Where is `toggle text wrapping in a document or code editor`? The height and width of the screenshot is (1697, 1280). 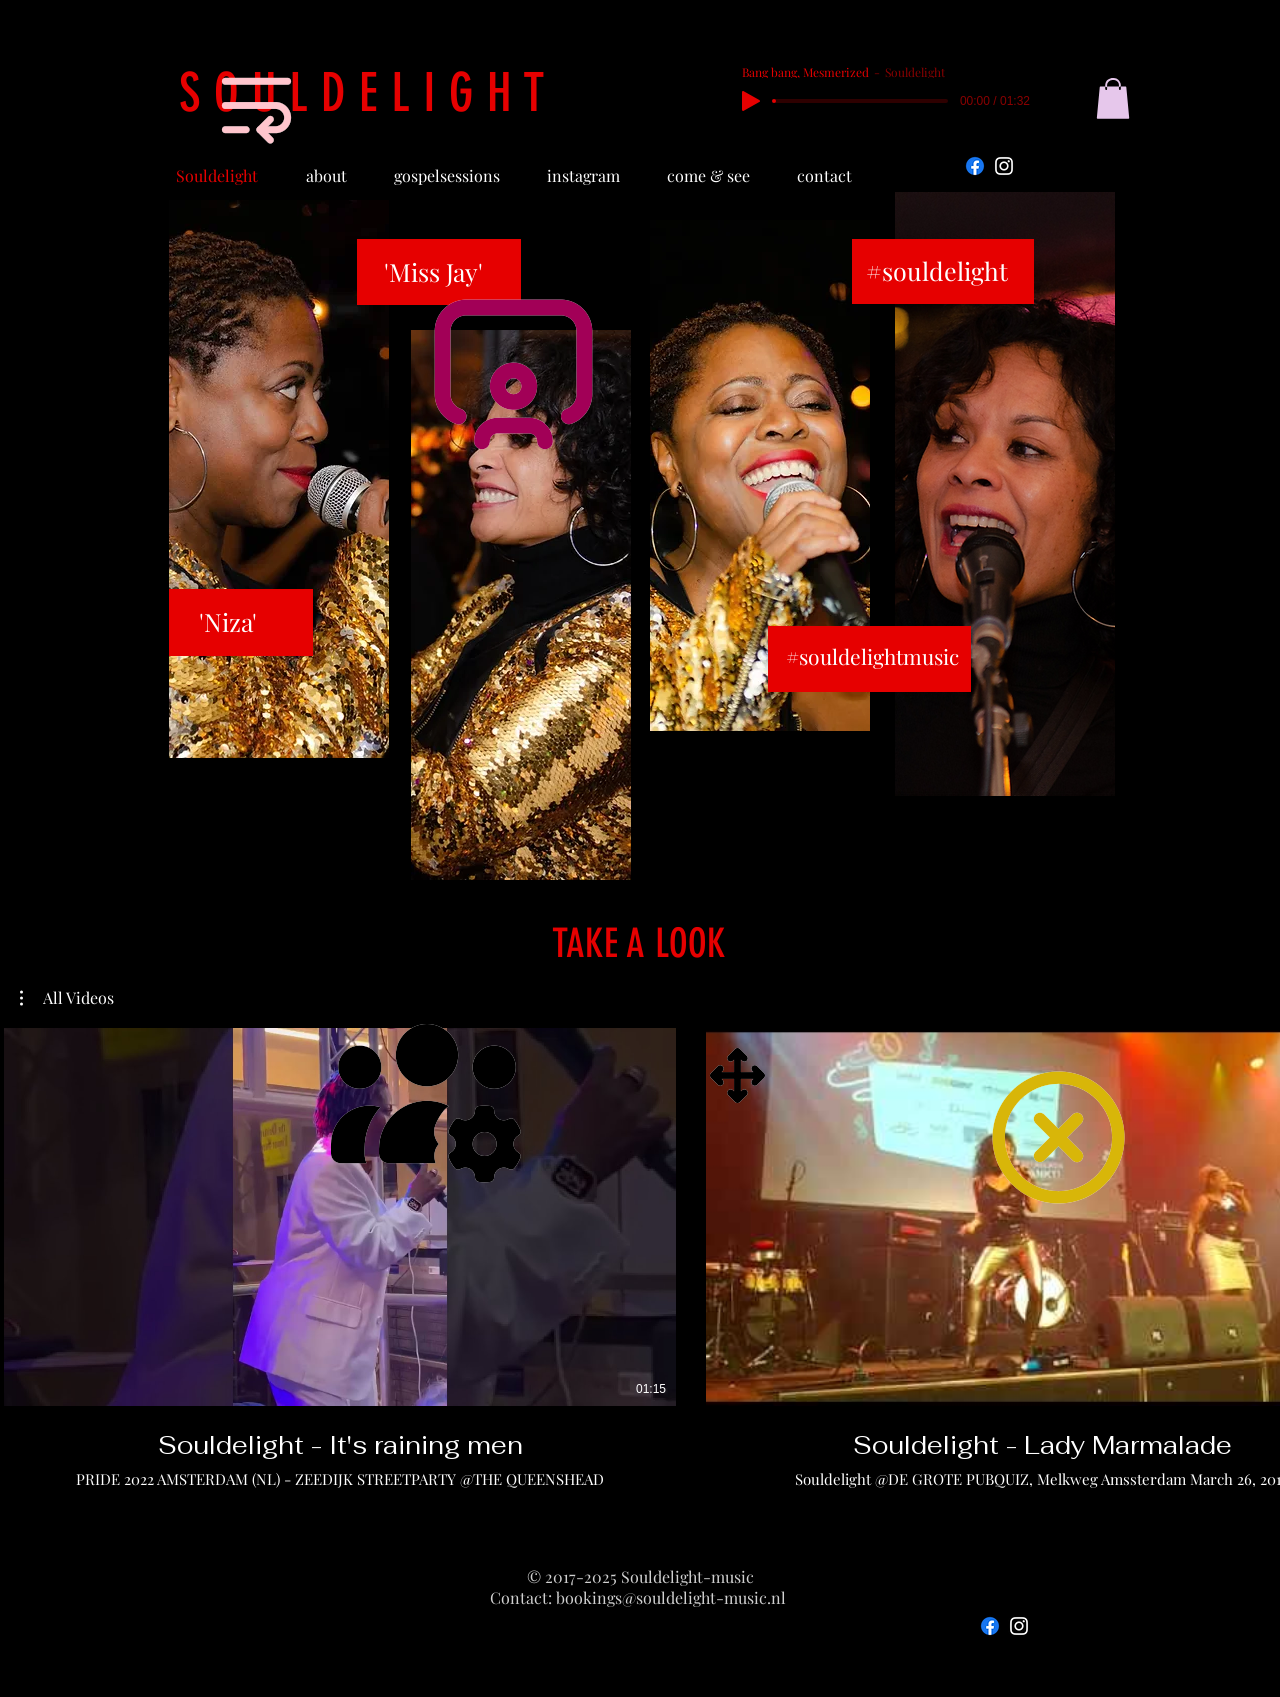
toggle text wrapping in a document or code editor is located at coordinates (256, 105).